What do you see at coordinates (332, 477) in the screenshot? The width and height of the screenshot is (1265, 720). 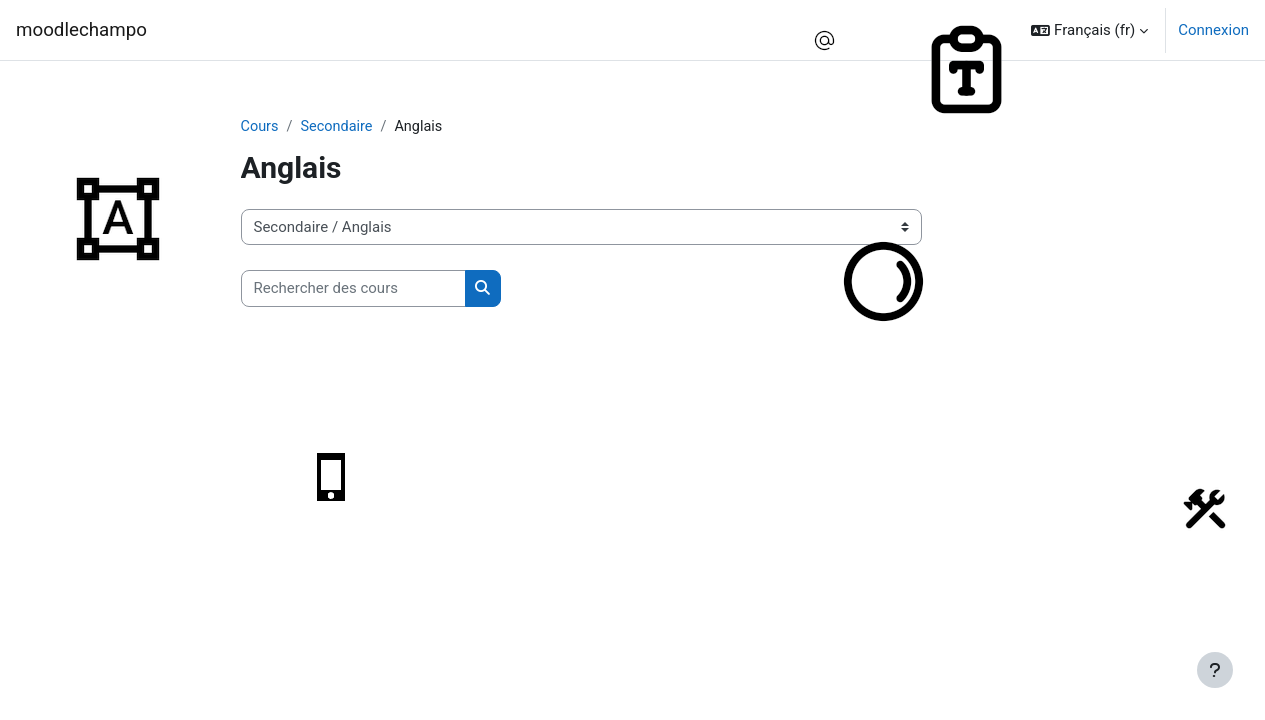 I see `indicates mobile device or smartphone` at bounding box center [332, 477].